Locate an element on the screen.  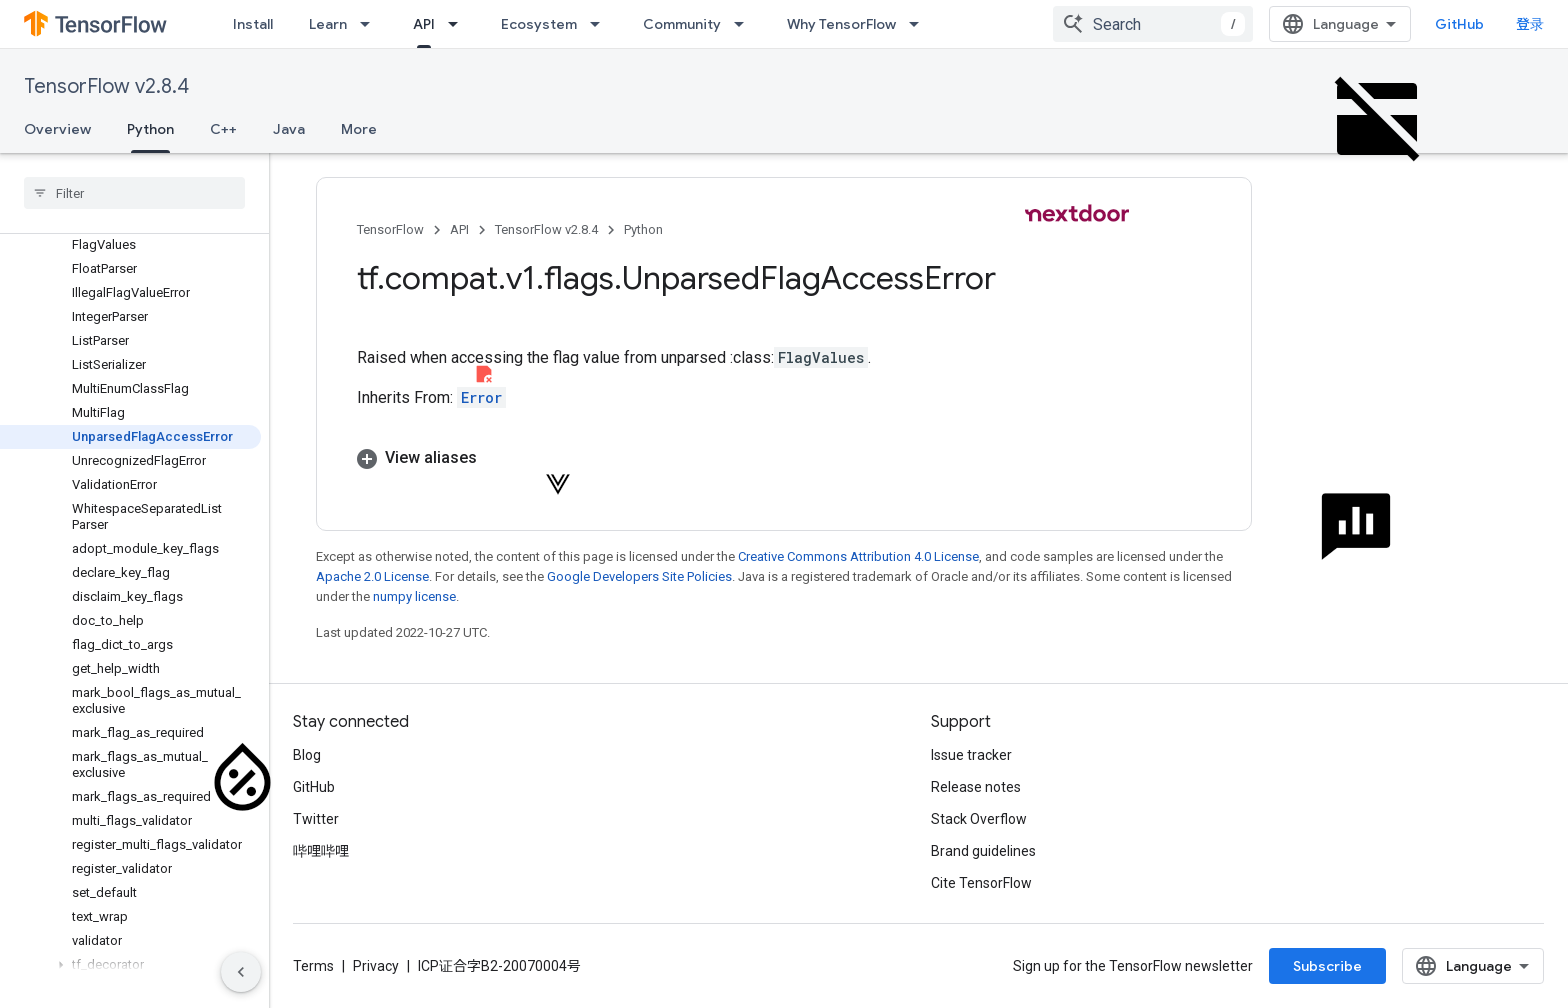
close or dismiss the current file is located at coordinates (484, 374).